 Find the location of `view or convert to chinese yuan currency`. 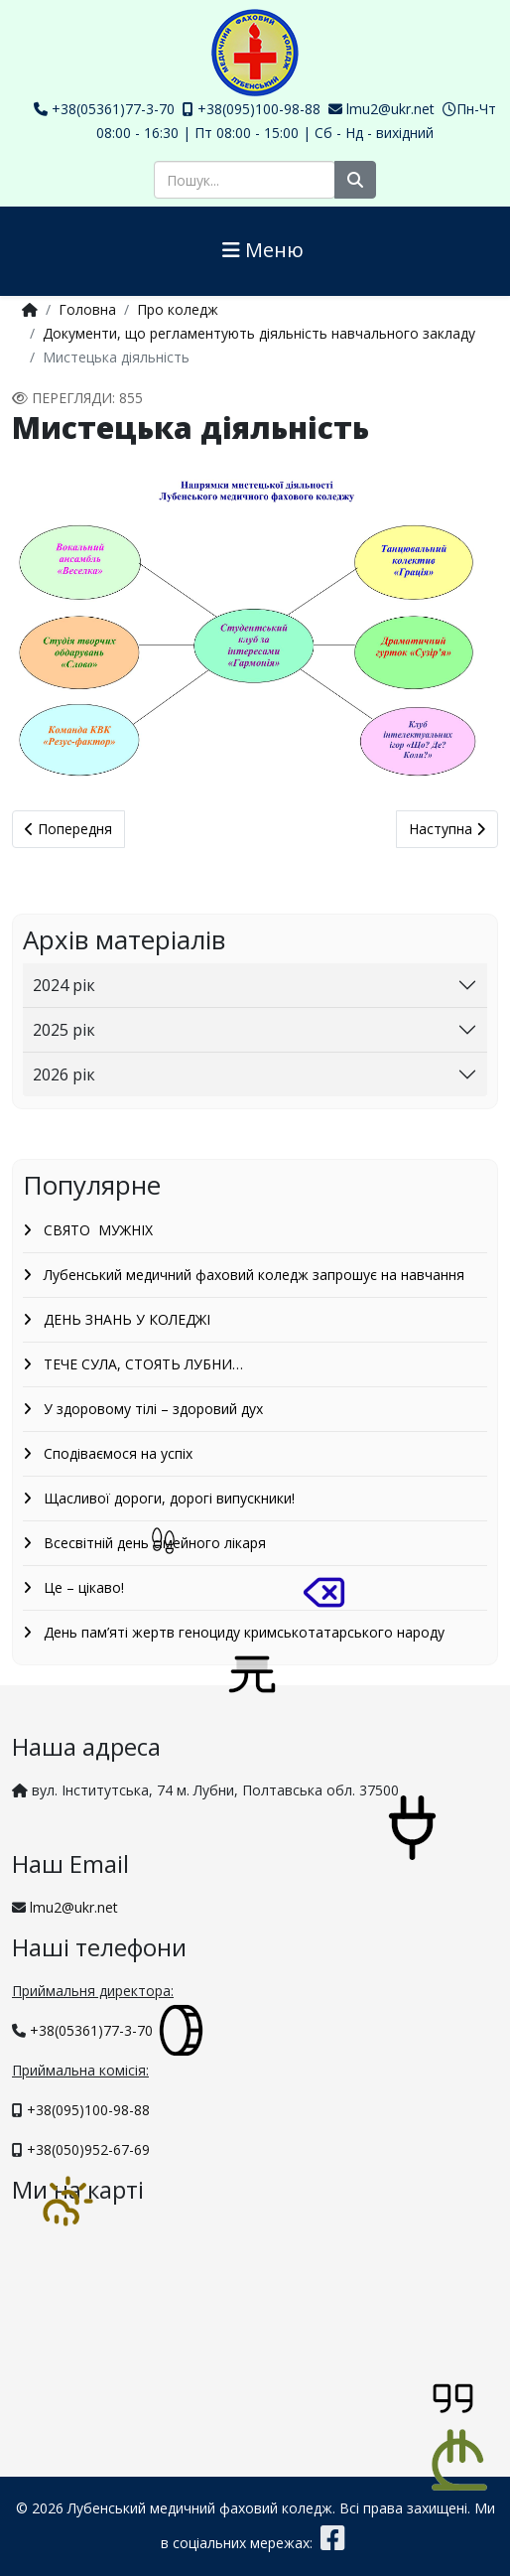

view or convert to chinese yuan currency is located at coordinates (252, 1675).